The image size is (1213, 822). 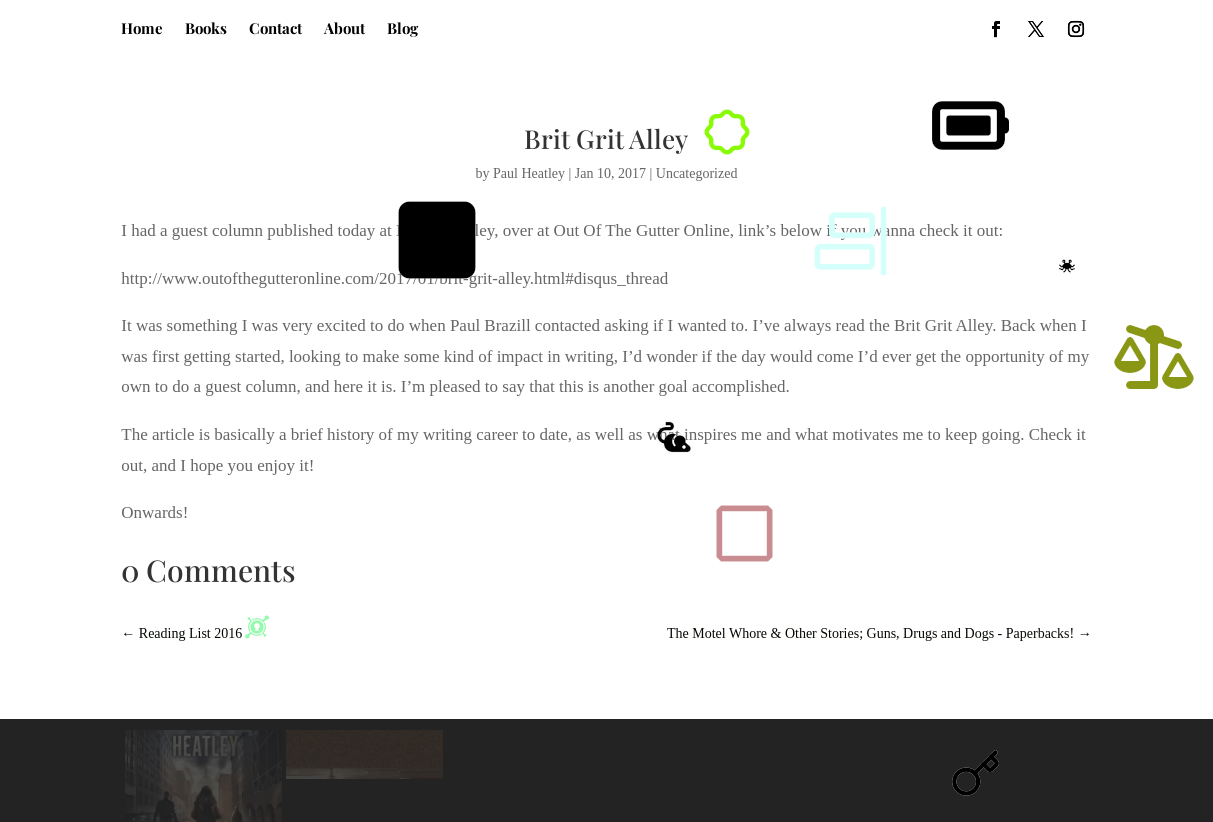 I want to click on indicates an achievement or badge earned, so click(x=727, y=132).